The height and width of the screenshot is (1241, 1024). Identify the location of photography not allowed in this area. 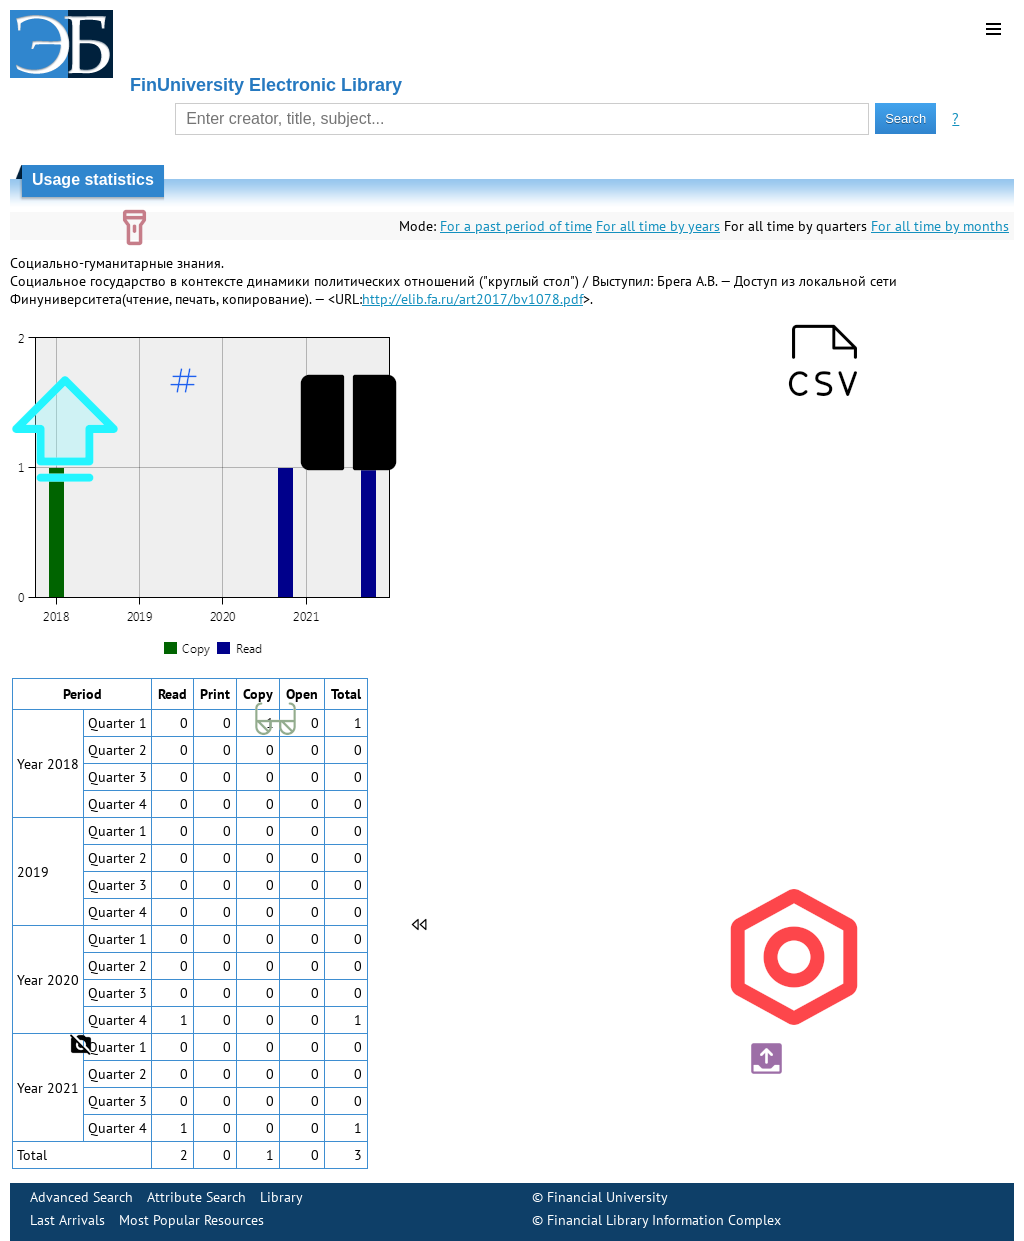
(81, 1044).